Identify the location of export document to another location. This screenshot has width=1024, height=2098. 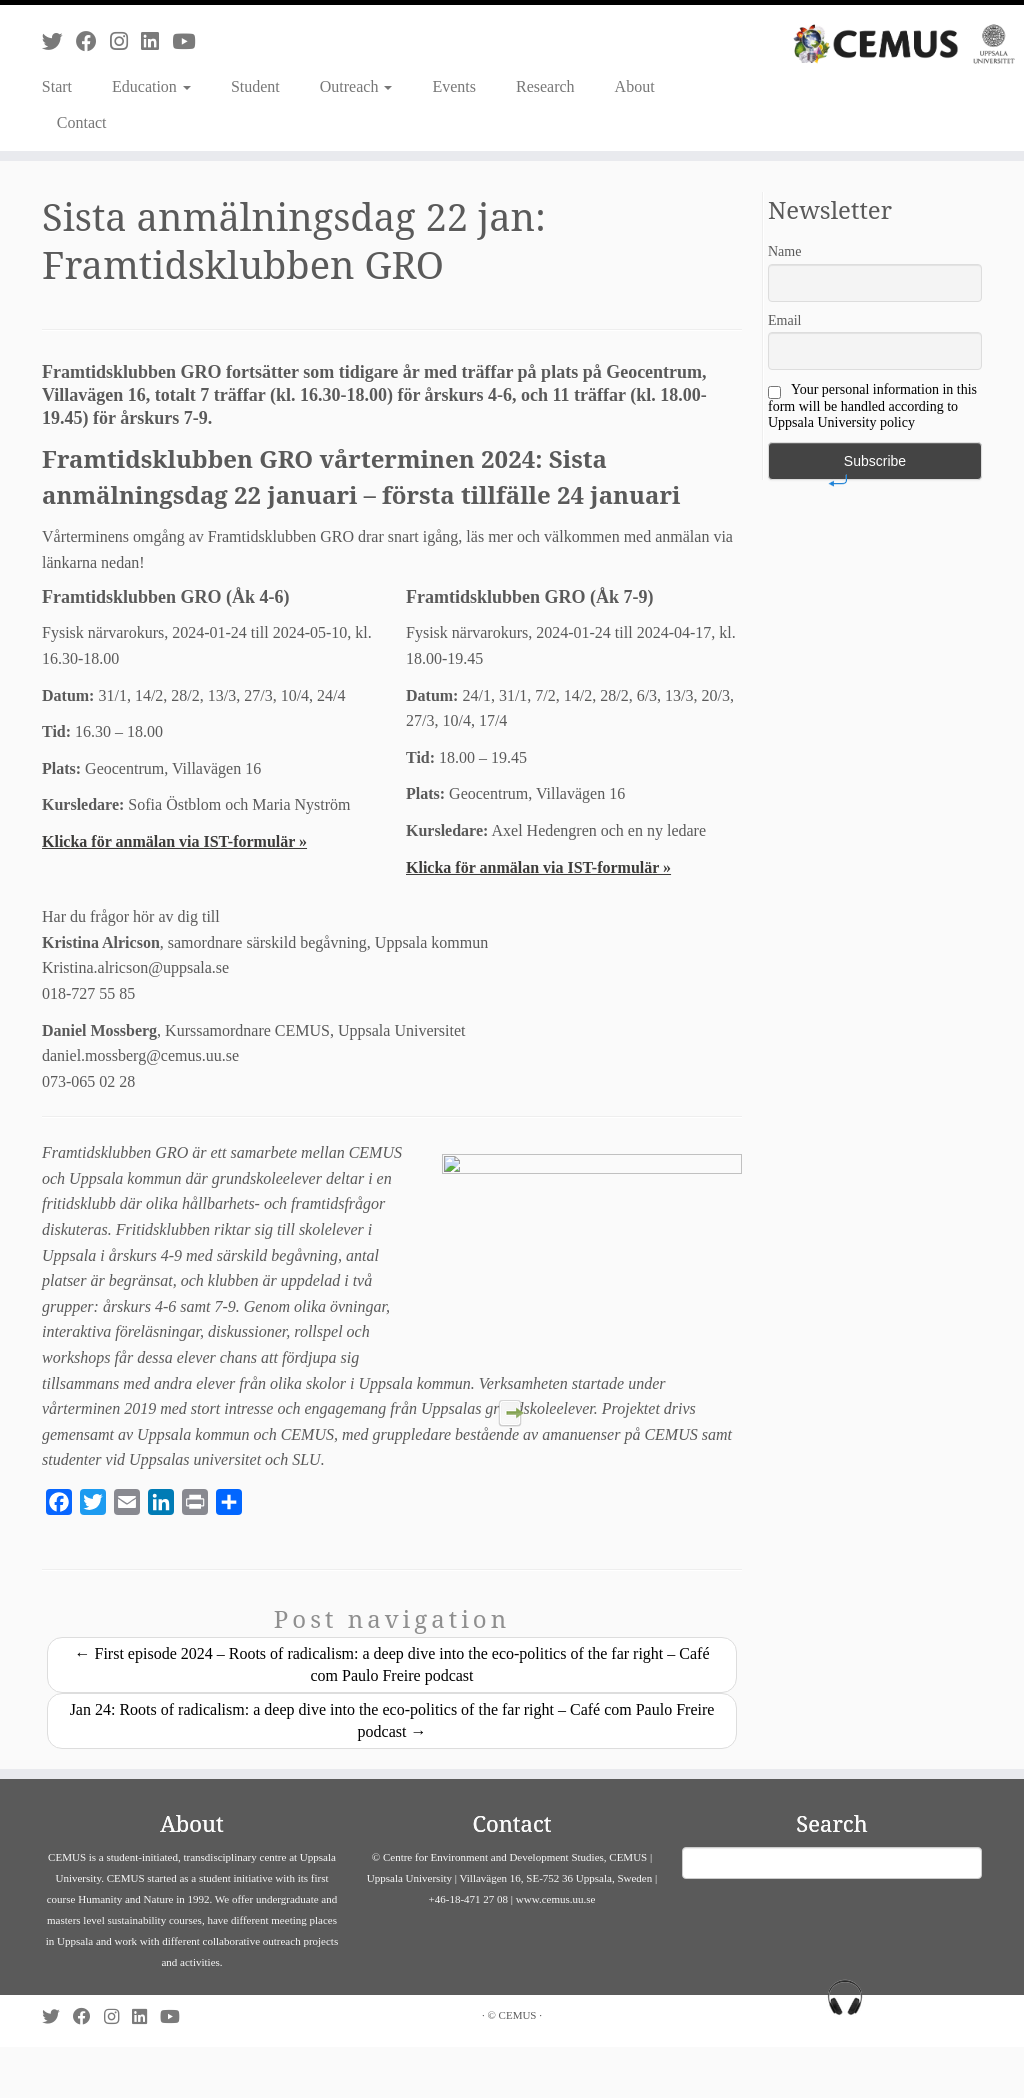
(510, 1413).